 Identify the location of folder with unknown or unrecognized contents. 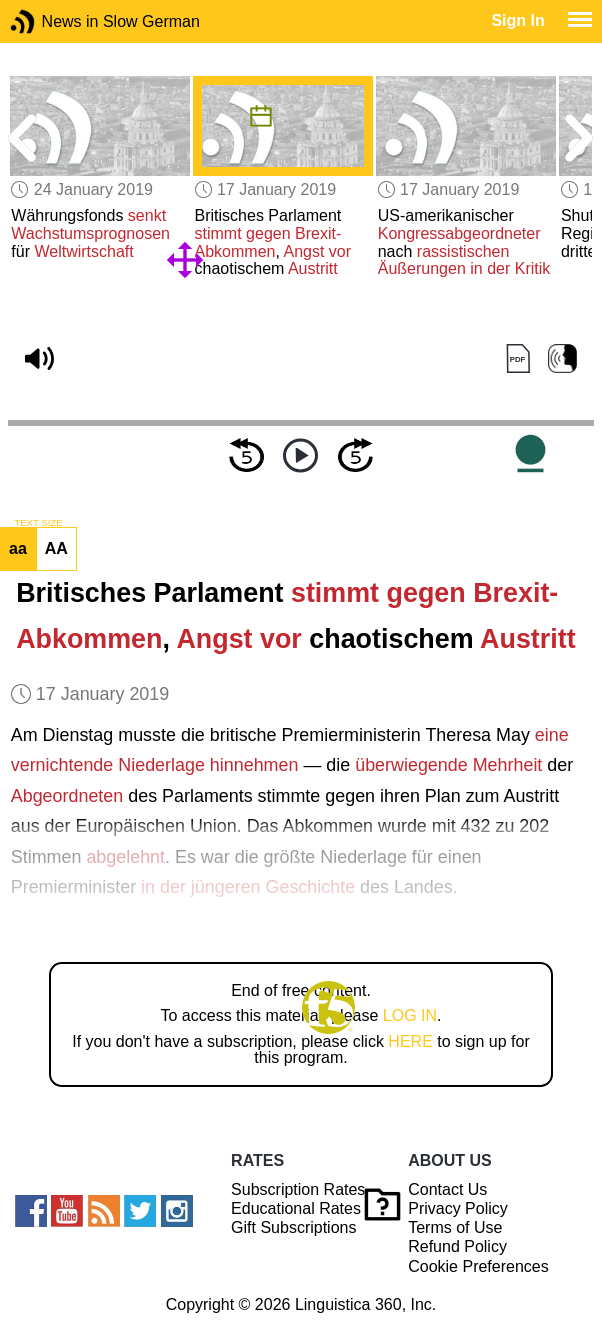
(382, 1204).